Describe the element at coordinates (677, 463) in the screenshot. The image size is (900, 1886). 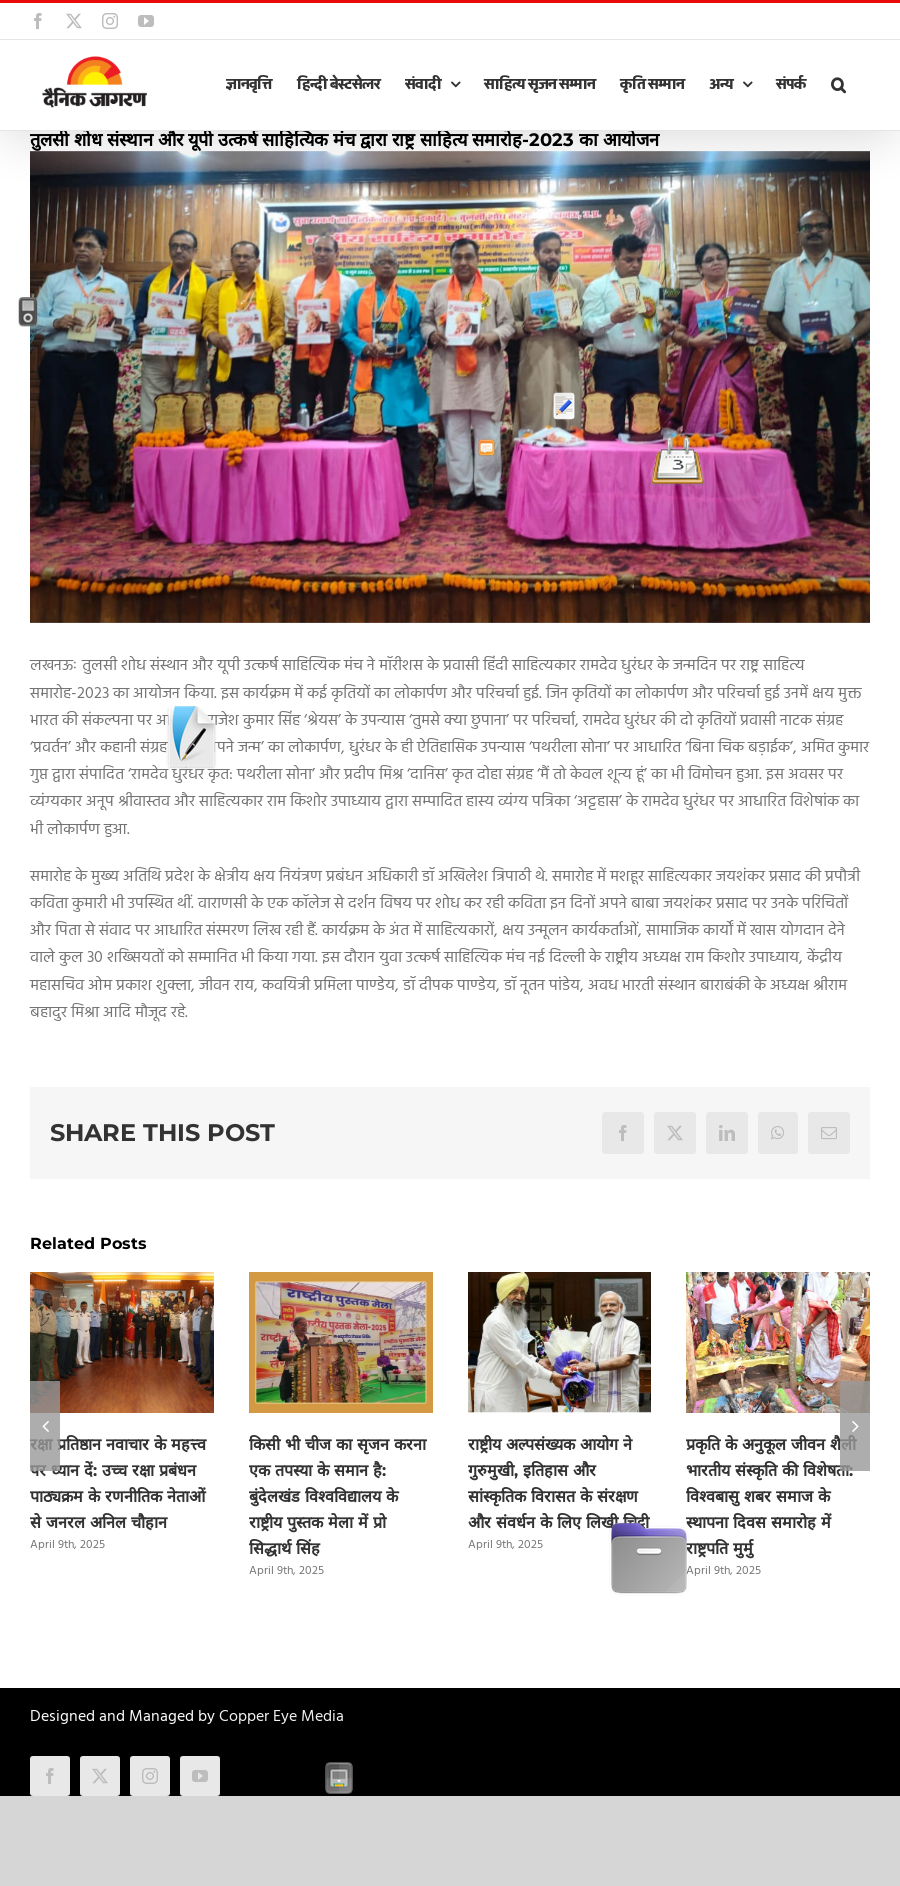
I see `open calendar application` at that location.